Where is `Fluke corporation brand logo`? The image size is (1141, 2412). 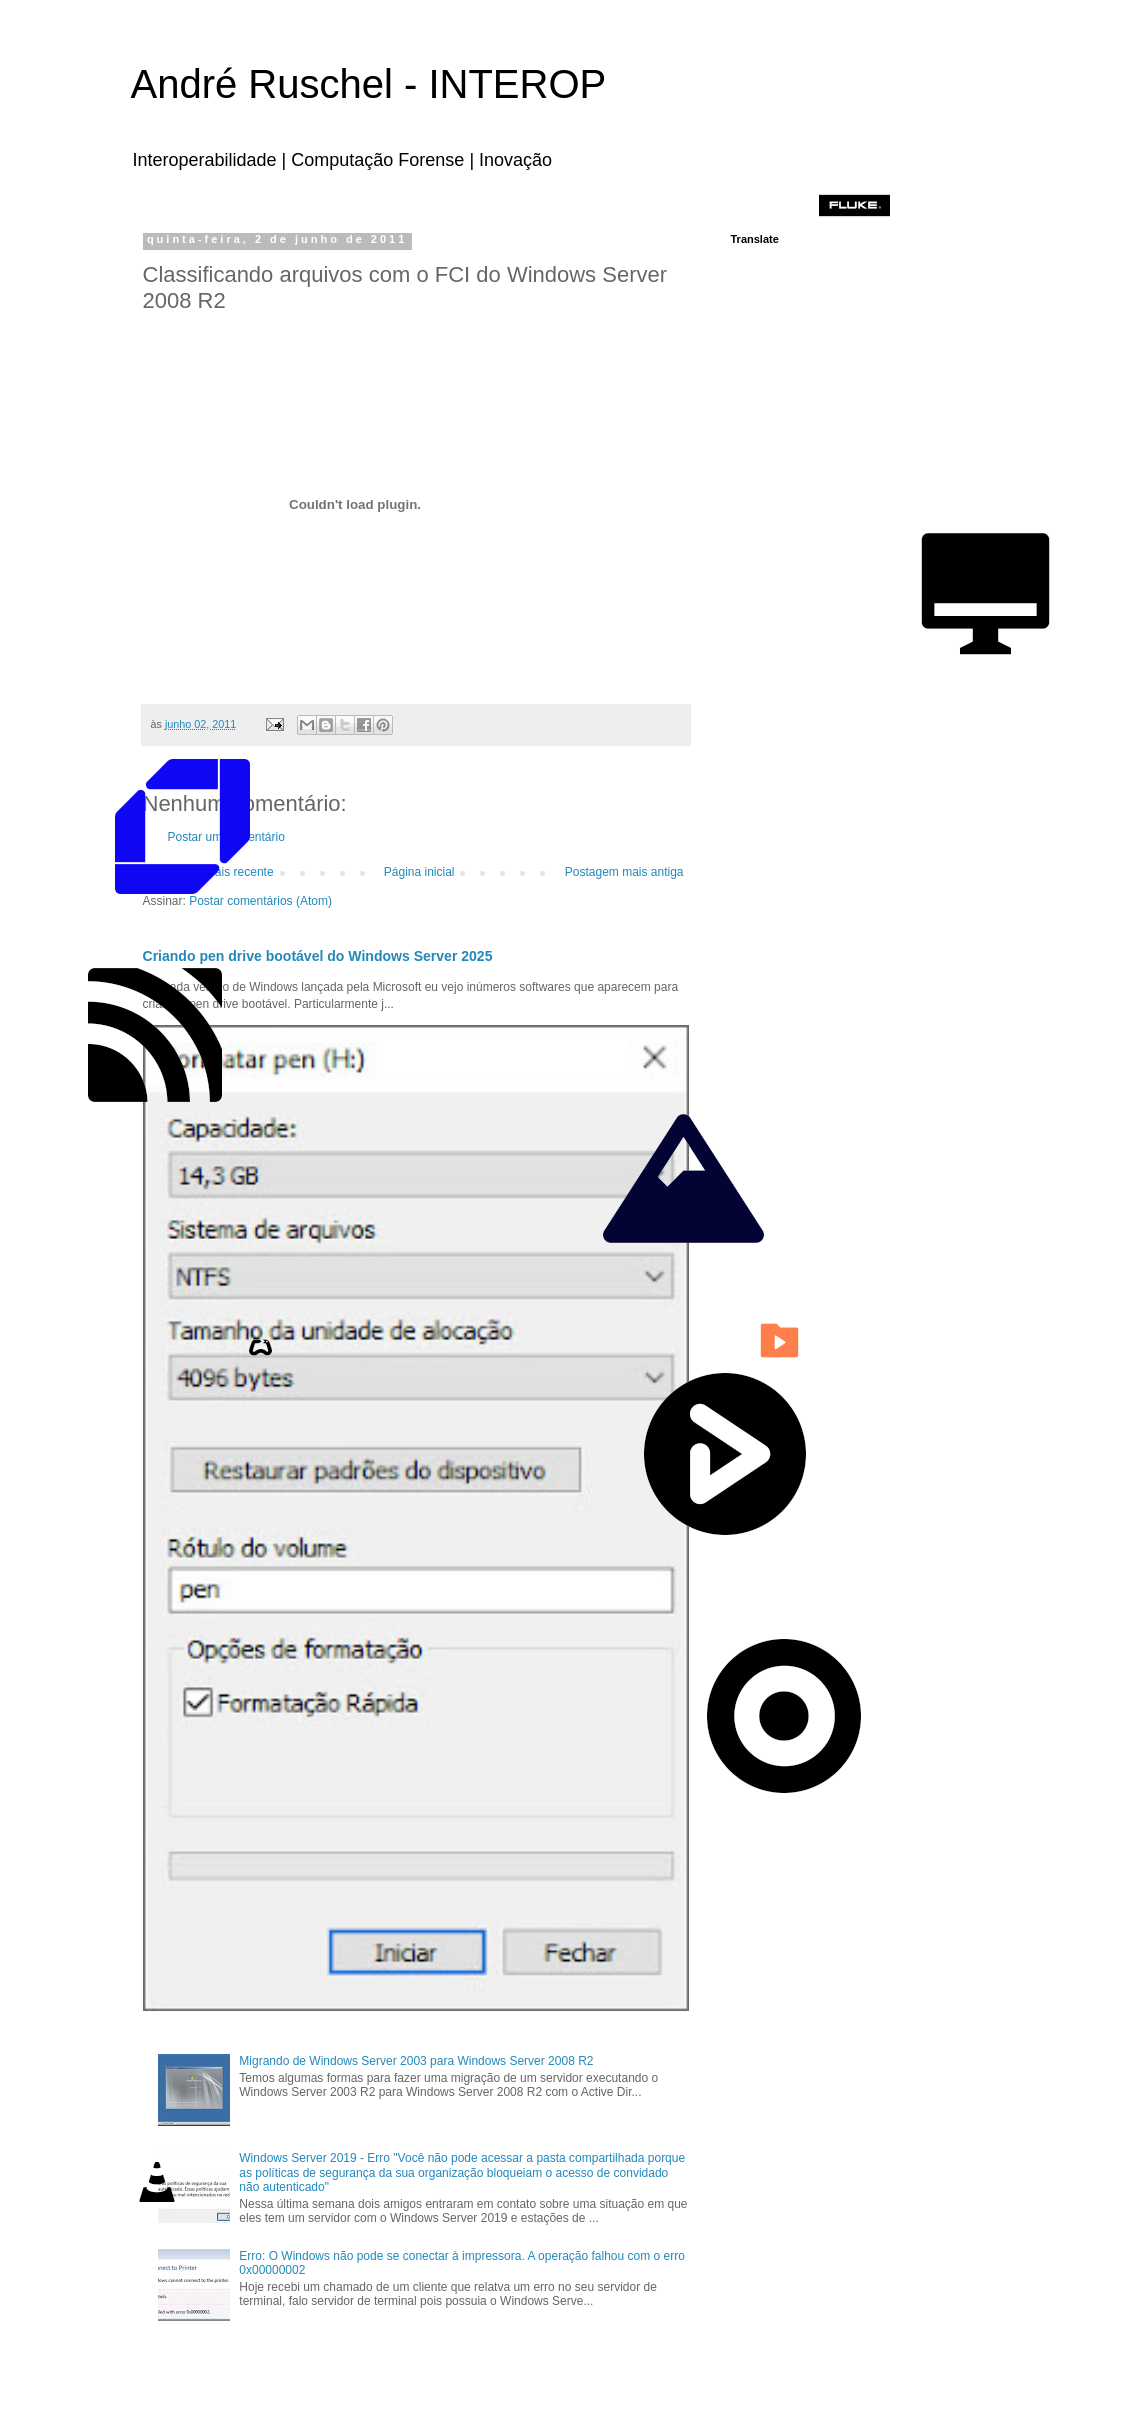
Fluke corporation brand logo is located at coordinates (854, 205).